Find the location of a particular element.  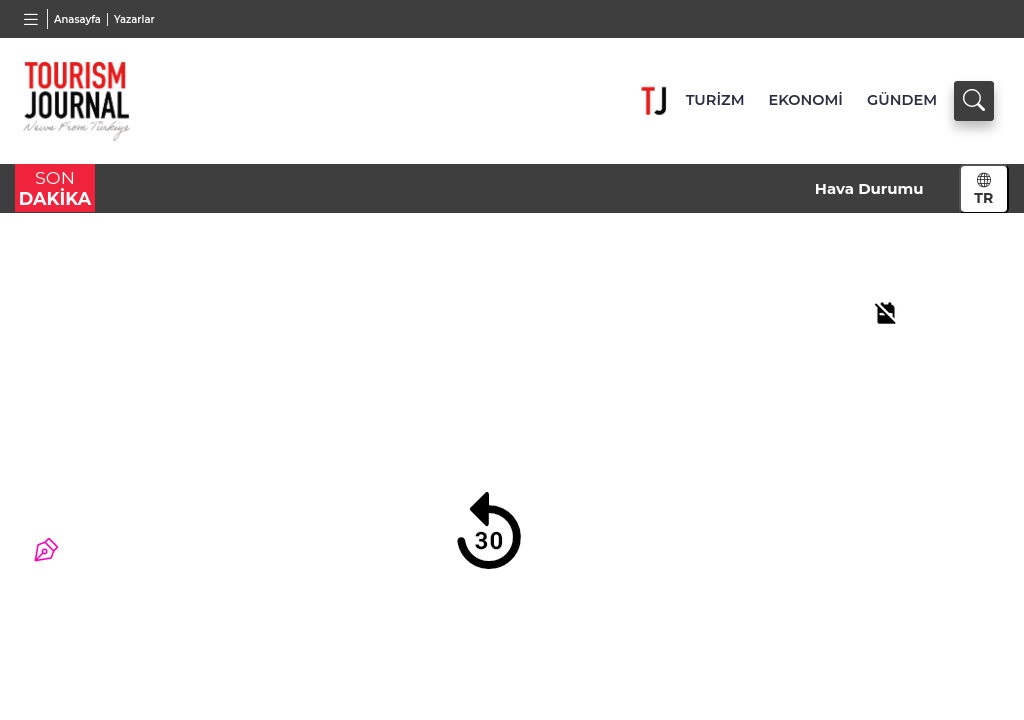

no backpacks allowed is located at coordinates (886, 313).